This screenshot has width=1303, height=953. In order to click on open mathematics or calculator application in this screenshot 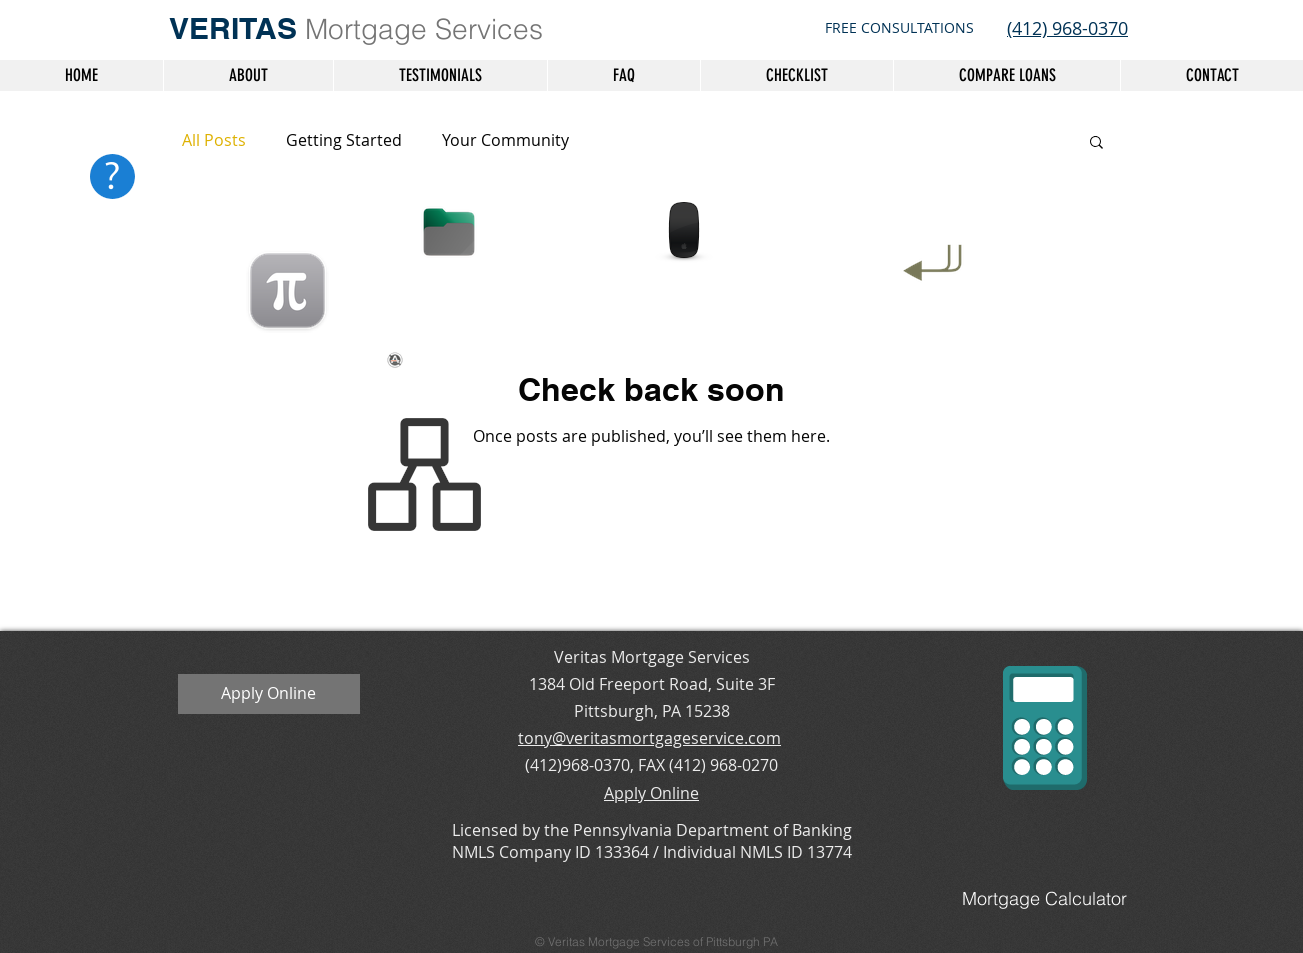, I will do `click(287, 290)`.